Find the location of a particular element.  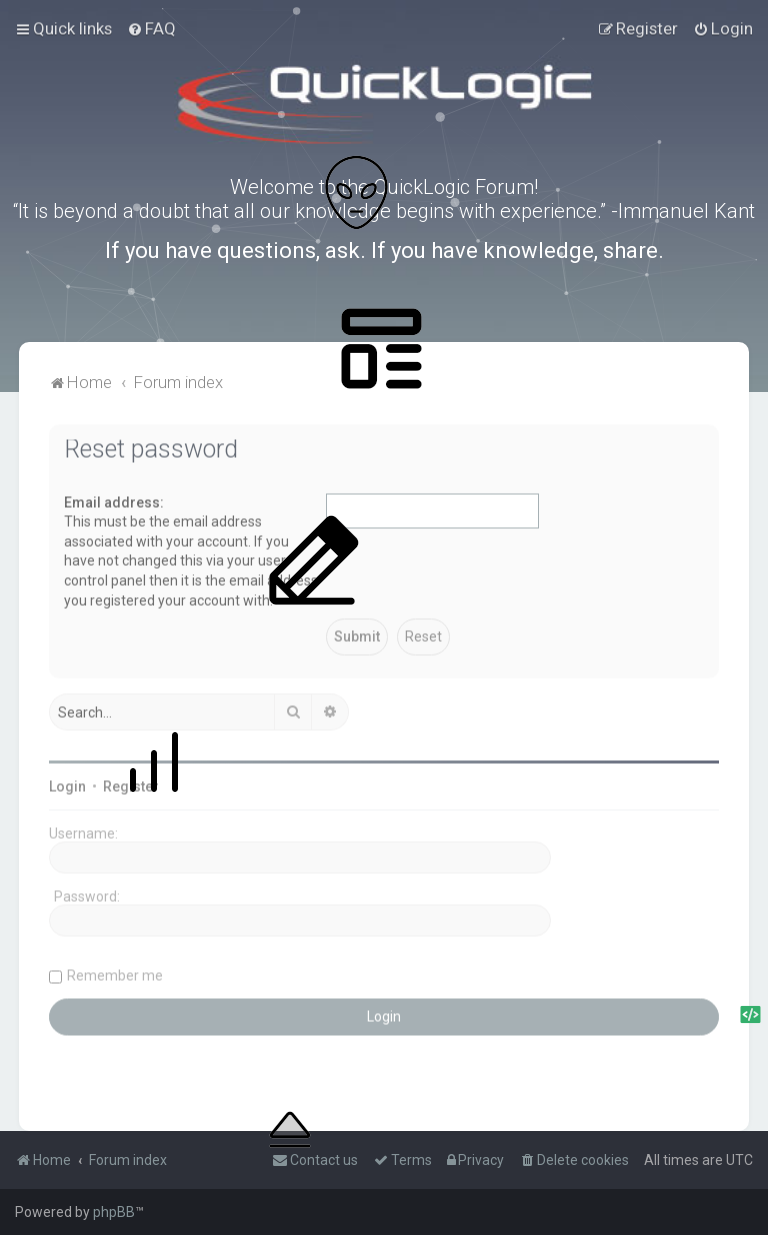

eject media or disc is located at coordinates (290, 1132).